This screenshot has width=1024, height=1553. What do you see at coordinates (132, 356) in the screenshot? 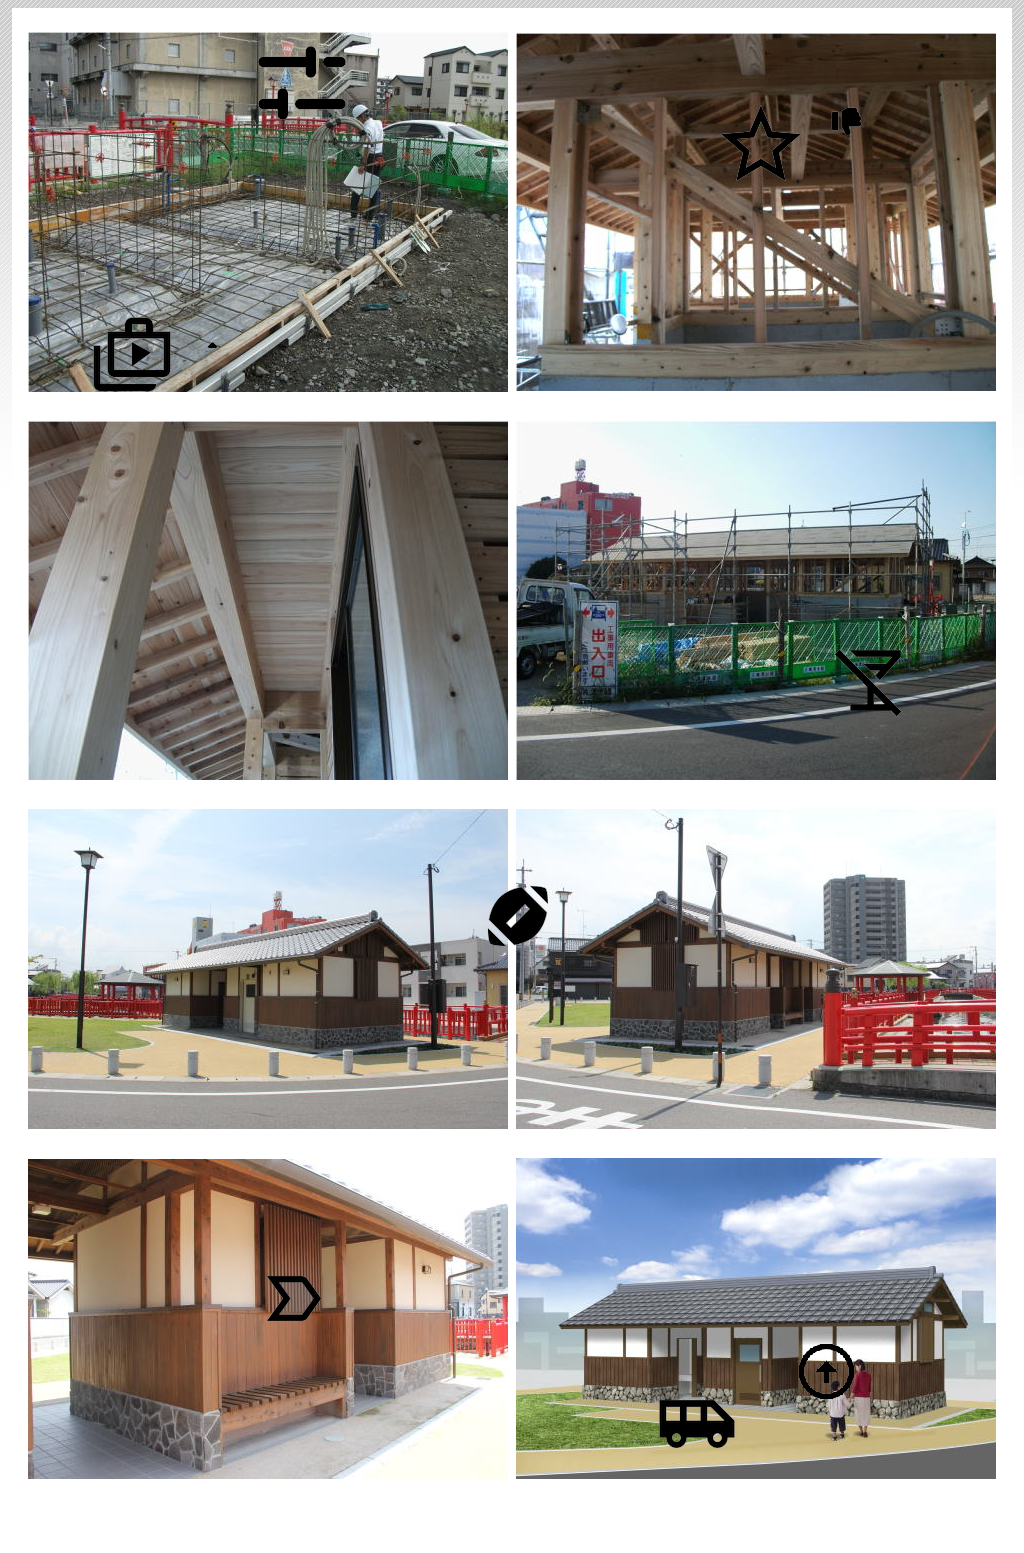
I see `view purchased media or content` at bounding box center [132, 356].